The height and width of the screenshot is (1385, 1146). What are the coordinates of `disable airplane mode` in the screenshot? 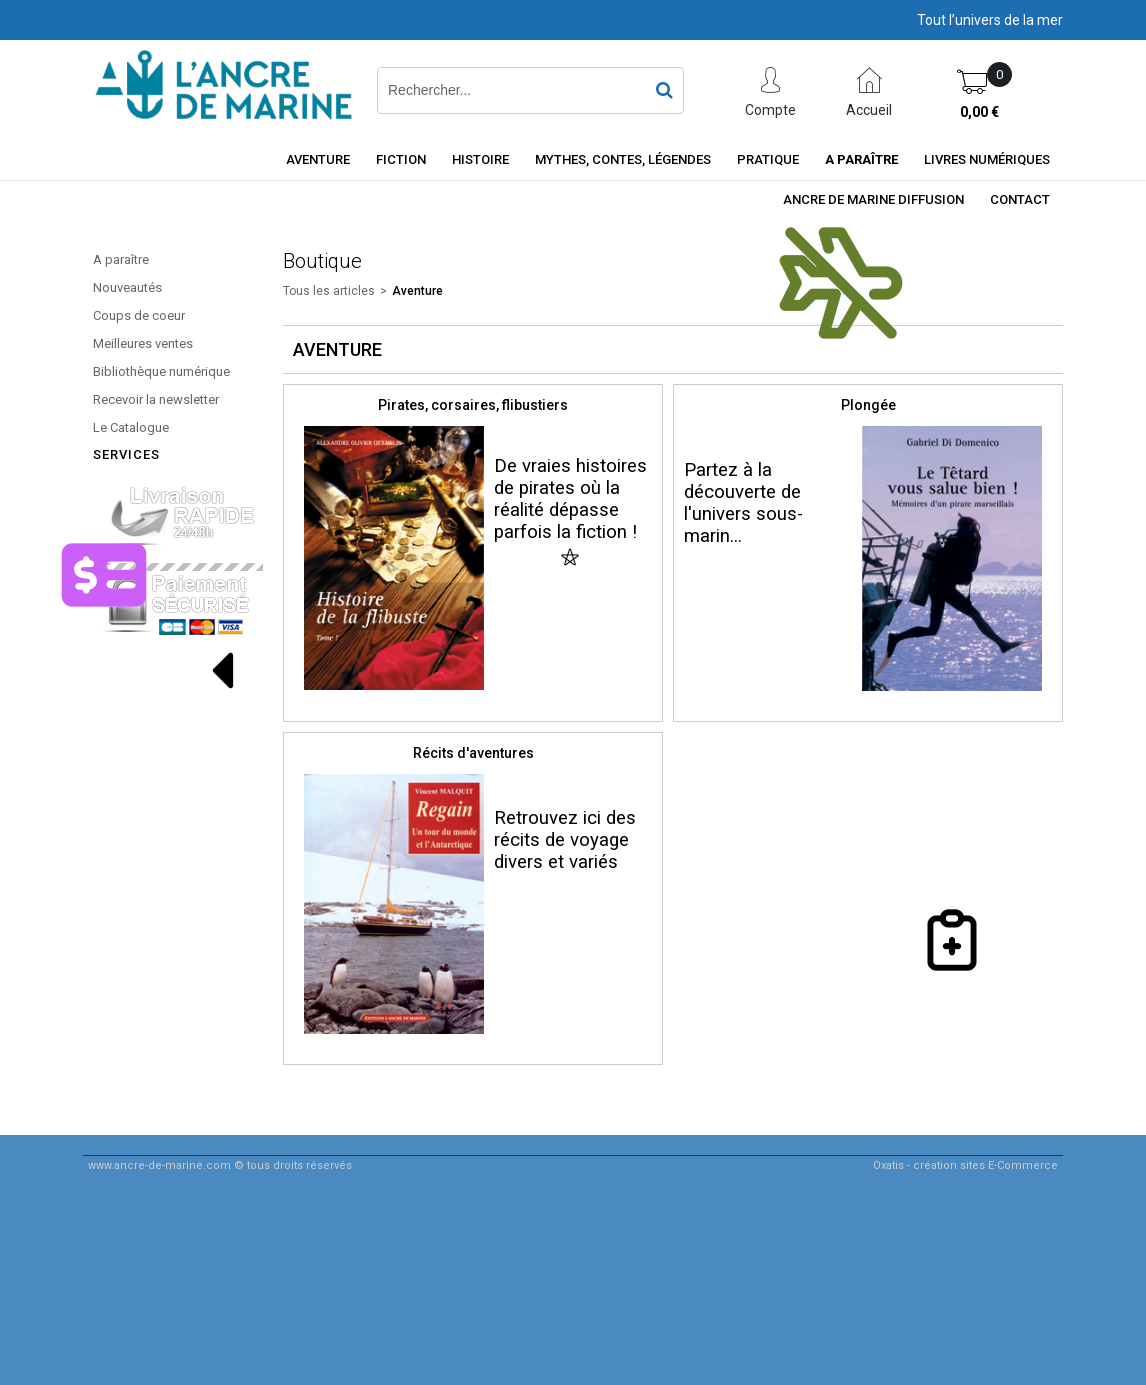 It's located at (841, 283).